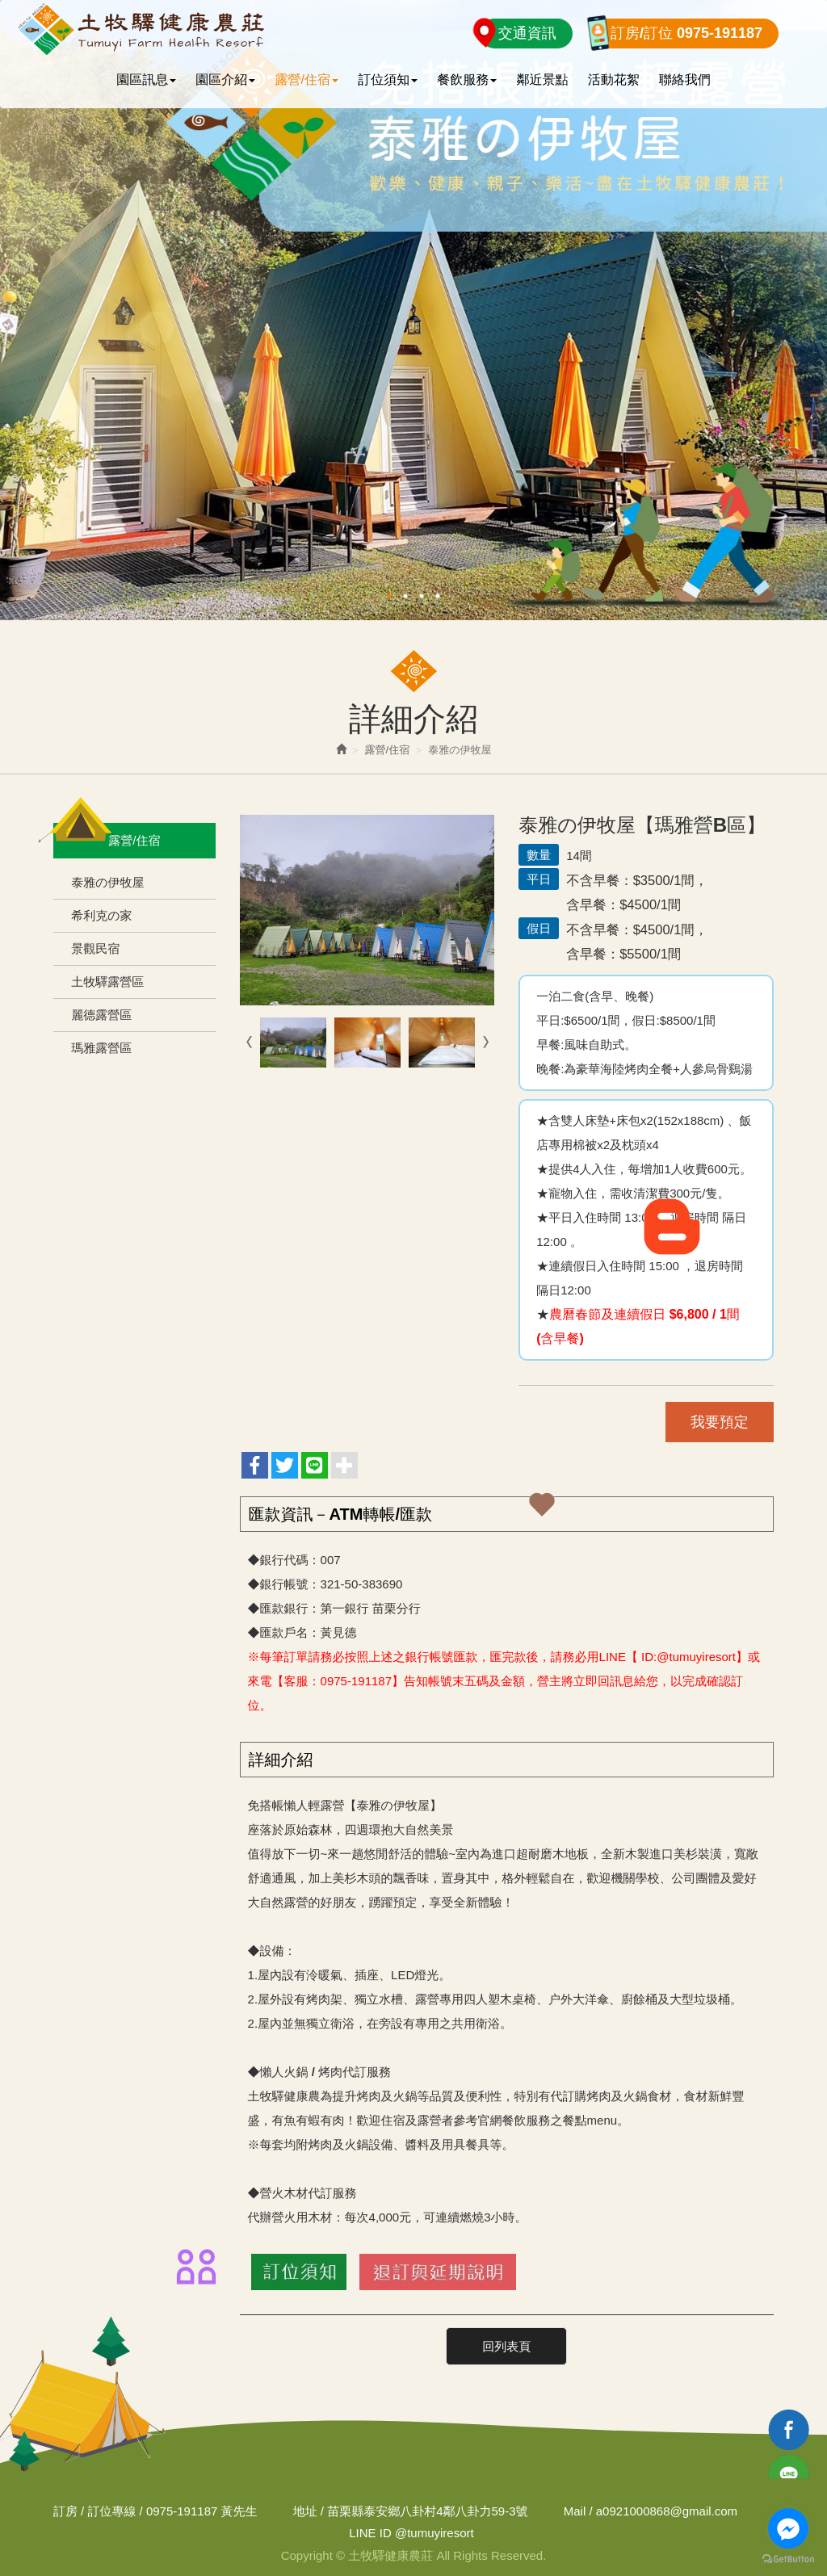  Describe the element at coordinates (672, 1227) in the screenshot. I see `open the Blogger app` at that location.